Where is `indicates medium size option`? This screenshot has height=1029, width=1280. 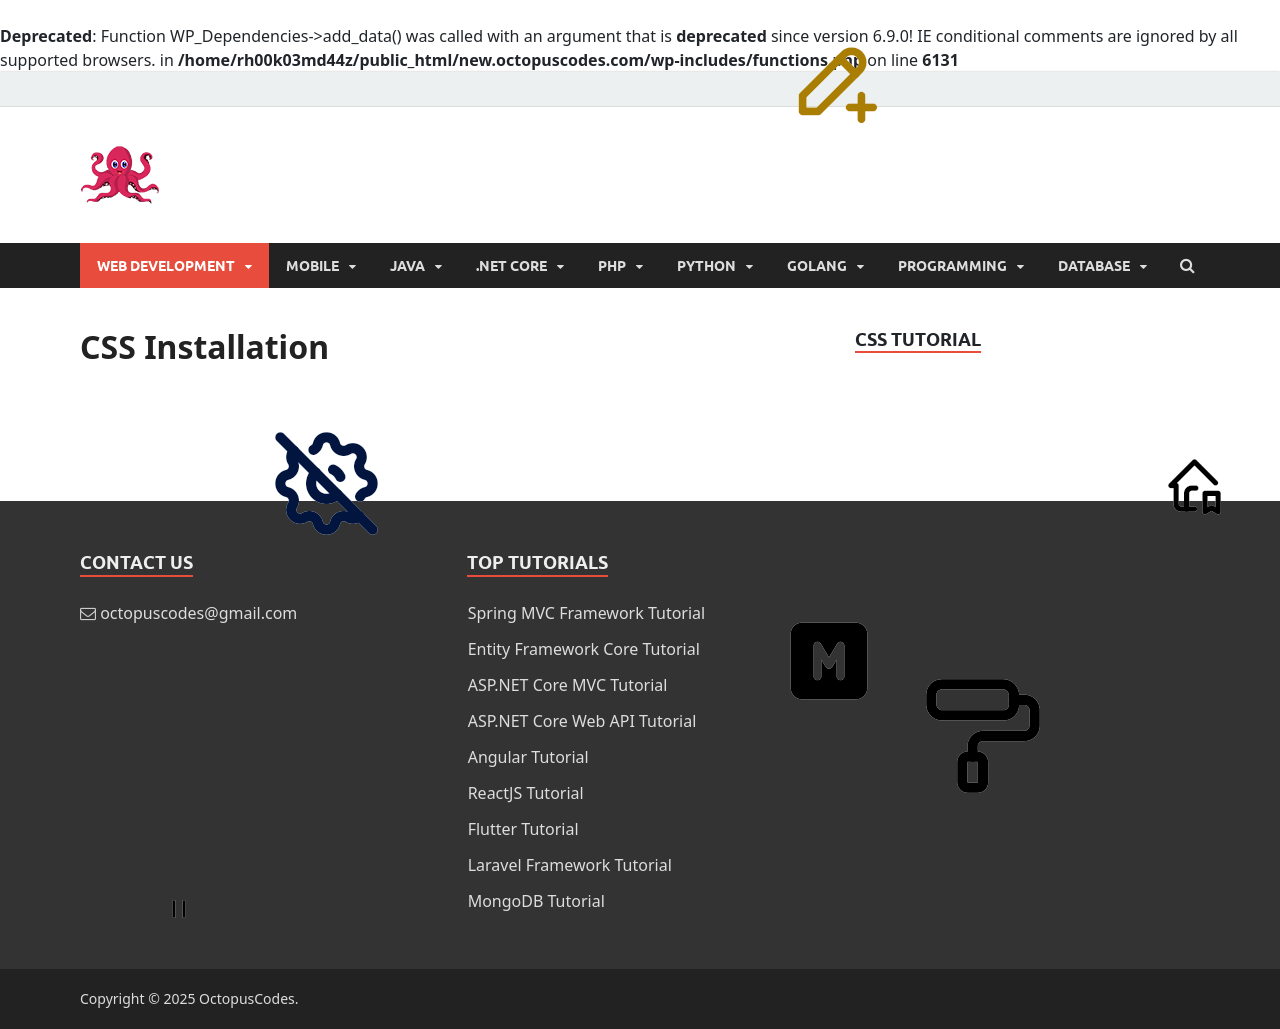 indicates medium size option is located at coordinates (829, 661).